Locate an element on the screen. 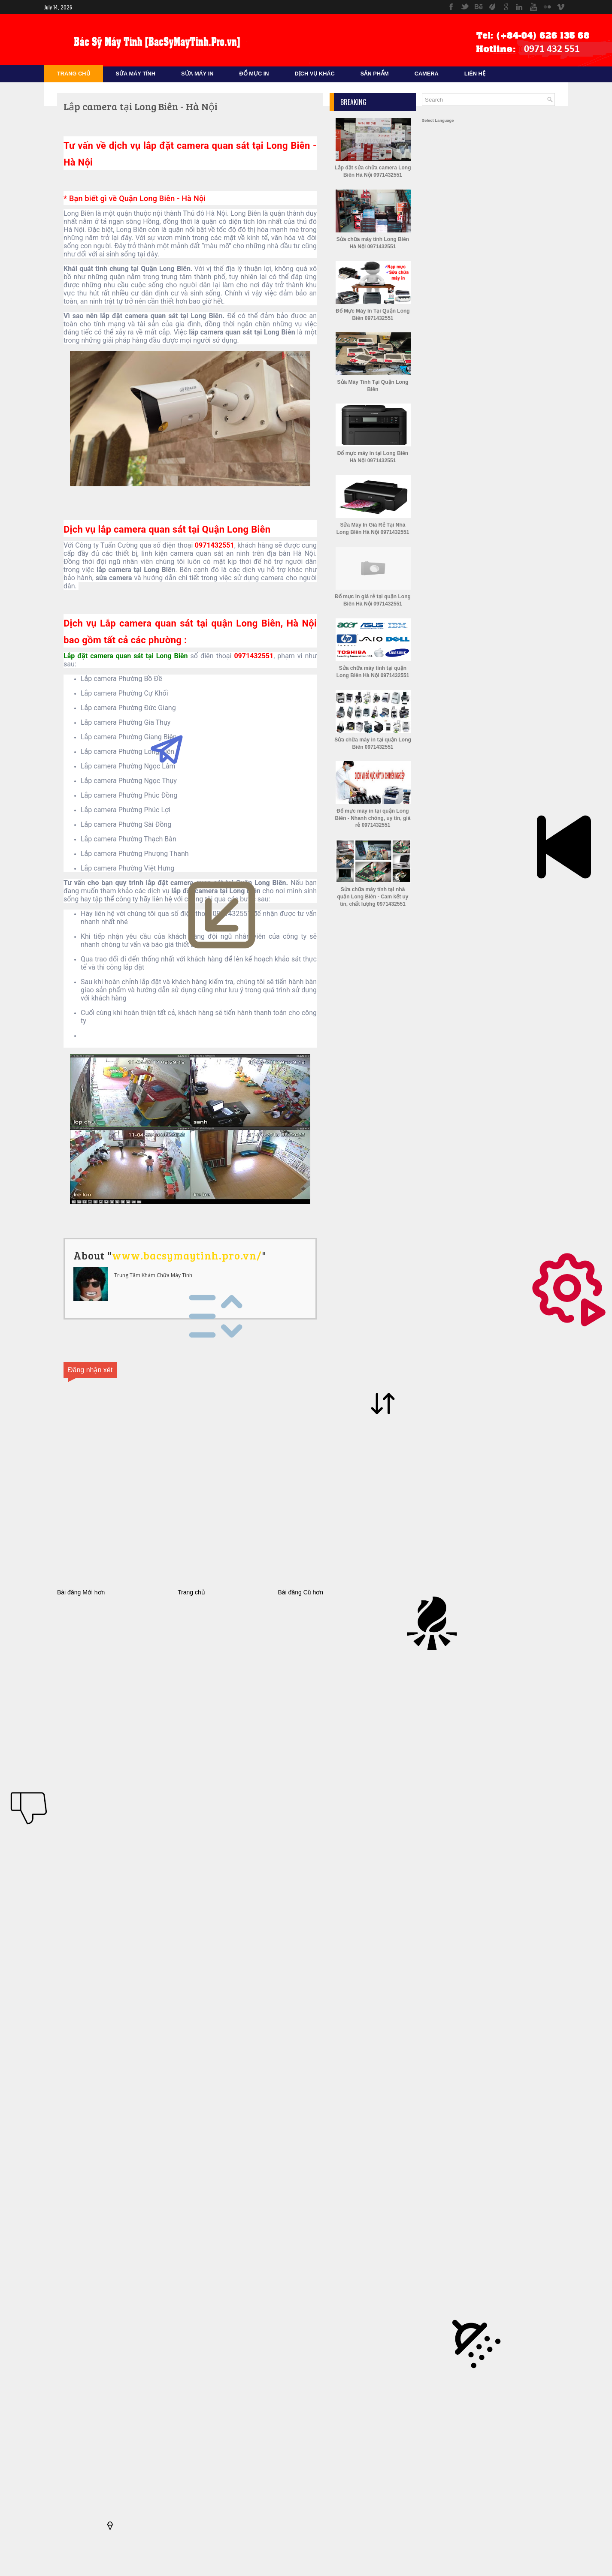 The height and width of the screenshot is (2576, 612). sort list items ascending or descending is located at coordinates (215, 1316).